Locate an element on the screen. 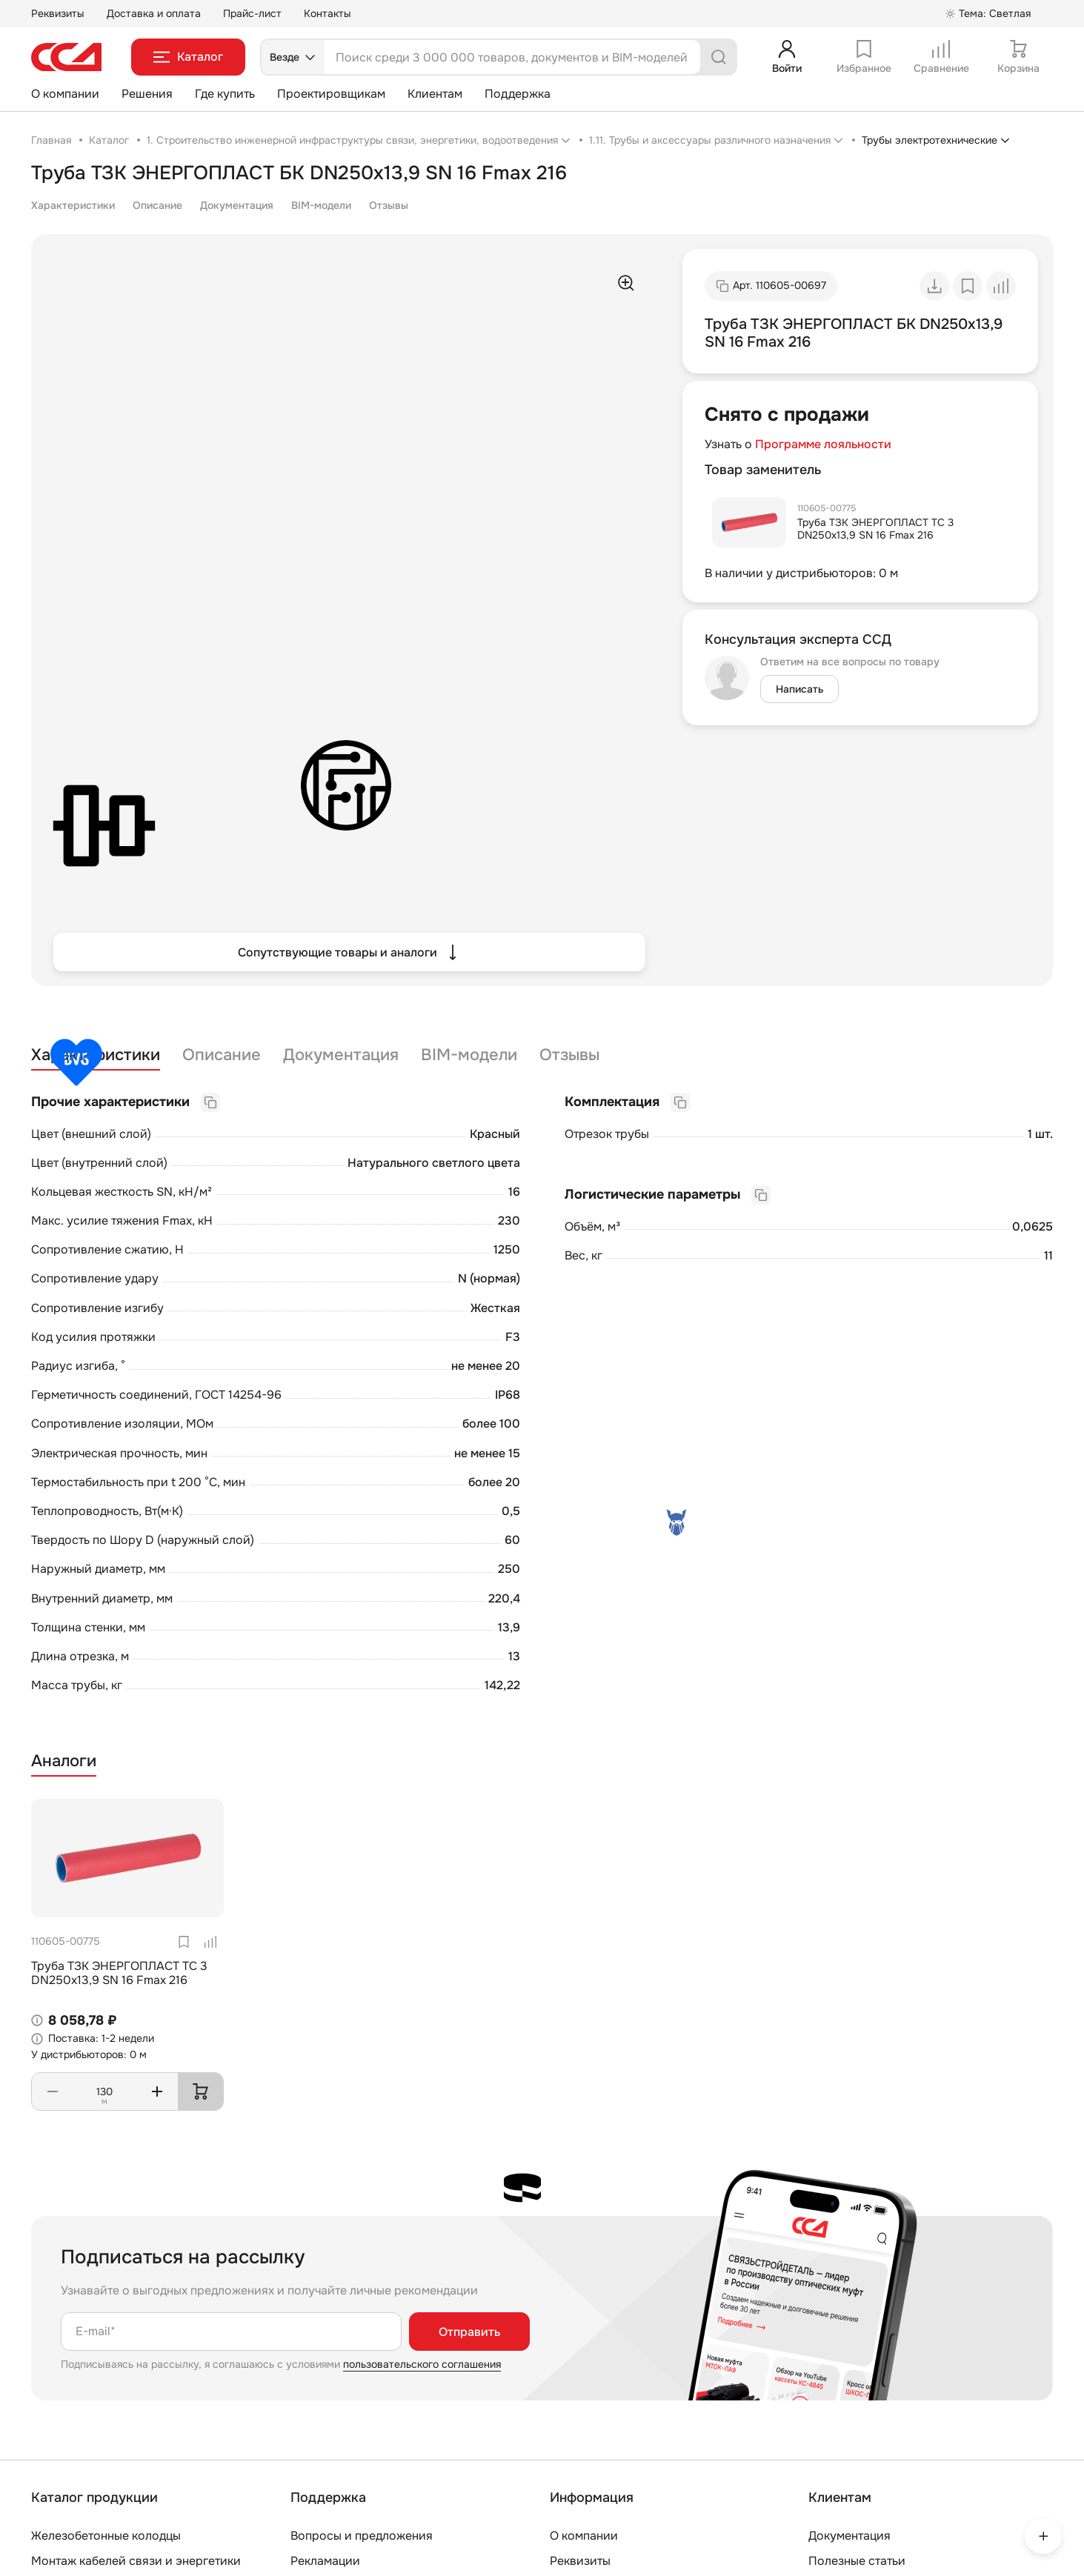  open filen cloud storage app is located at coordinates (346, 785).